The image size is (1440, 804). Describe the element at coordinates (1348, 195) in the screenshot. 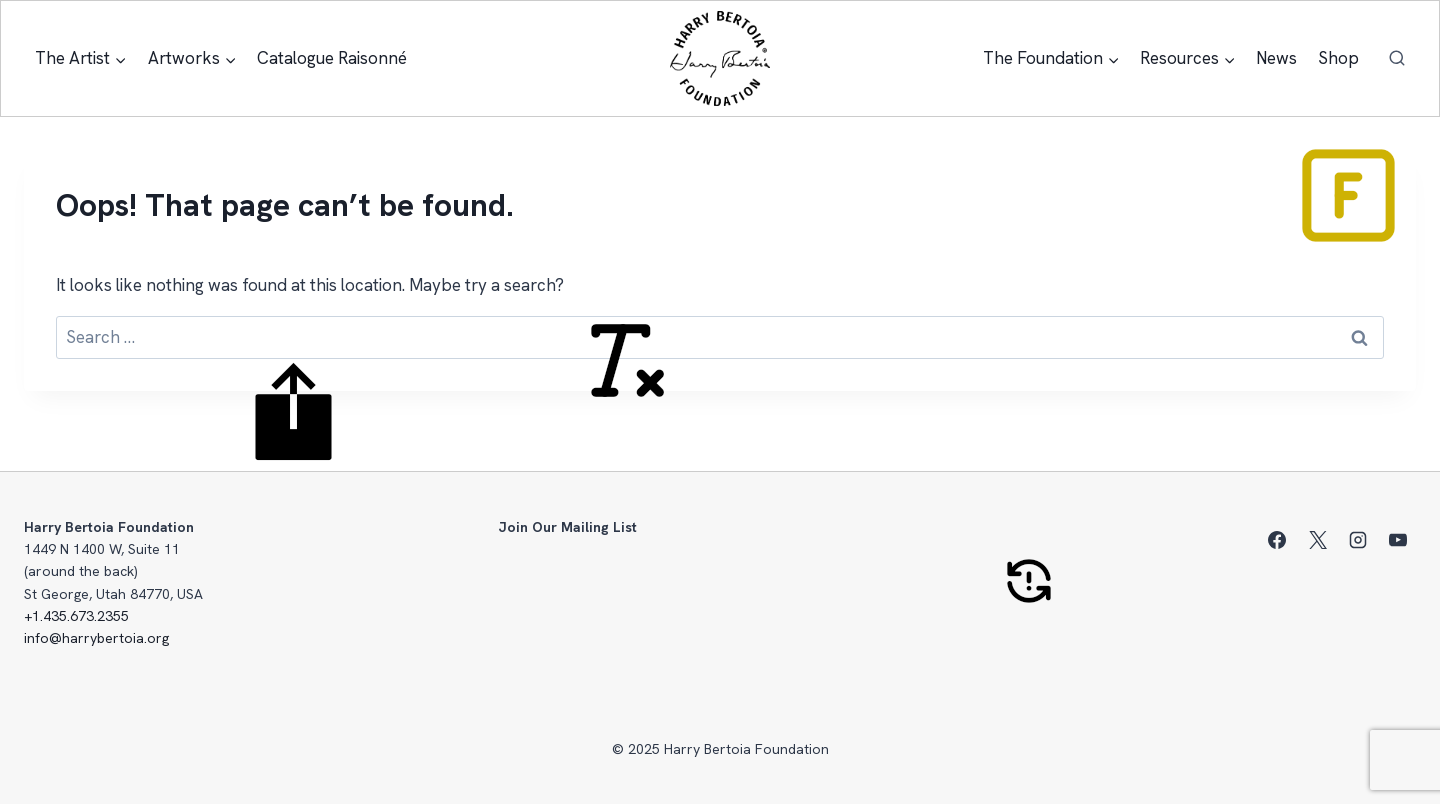

I see `facebook app or social media shortcut` at that location.